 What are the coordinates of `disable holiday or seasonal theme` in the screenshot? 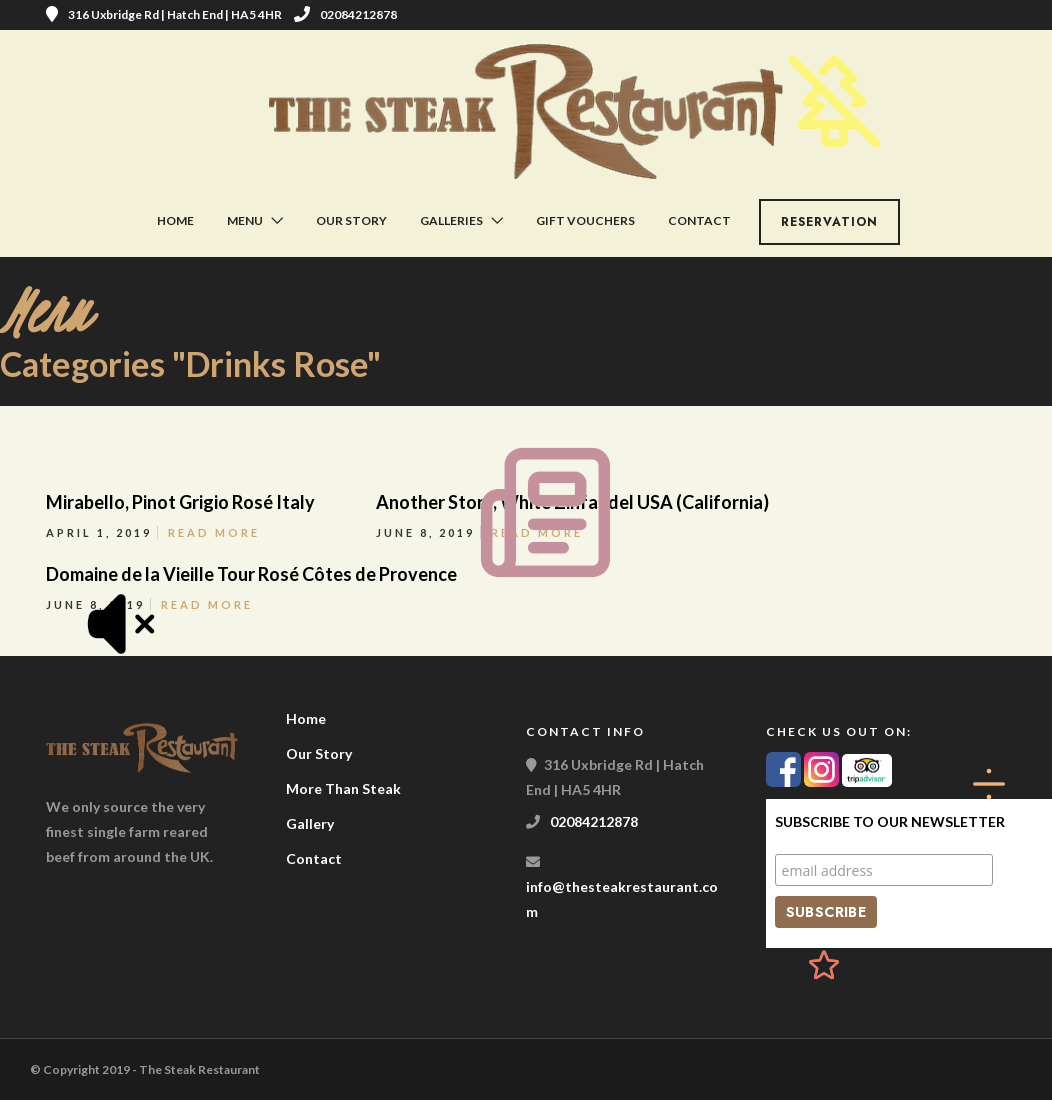 It's located at (834, 101).